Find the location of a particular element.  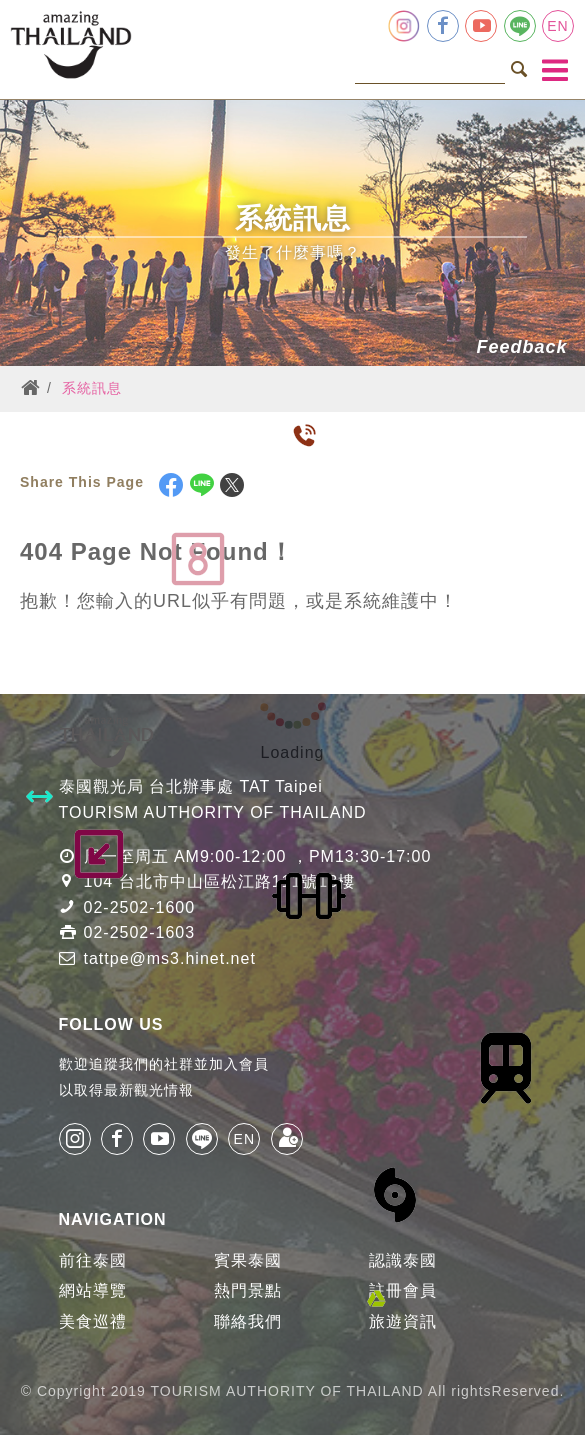

access workout or fitness features is located at coordinates (309, 896).